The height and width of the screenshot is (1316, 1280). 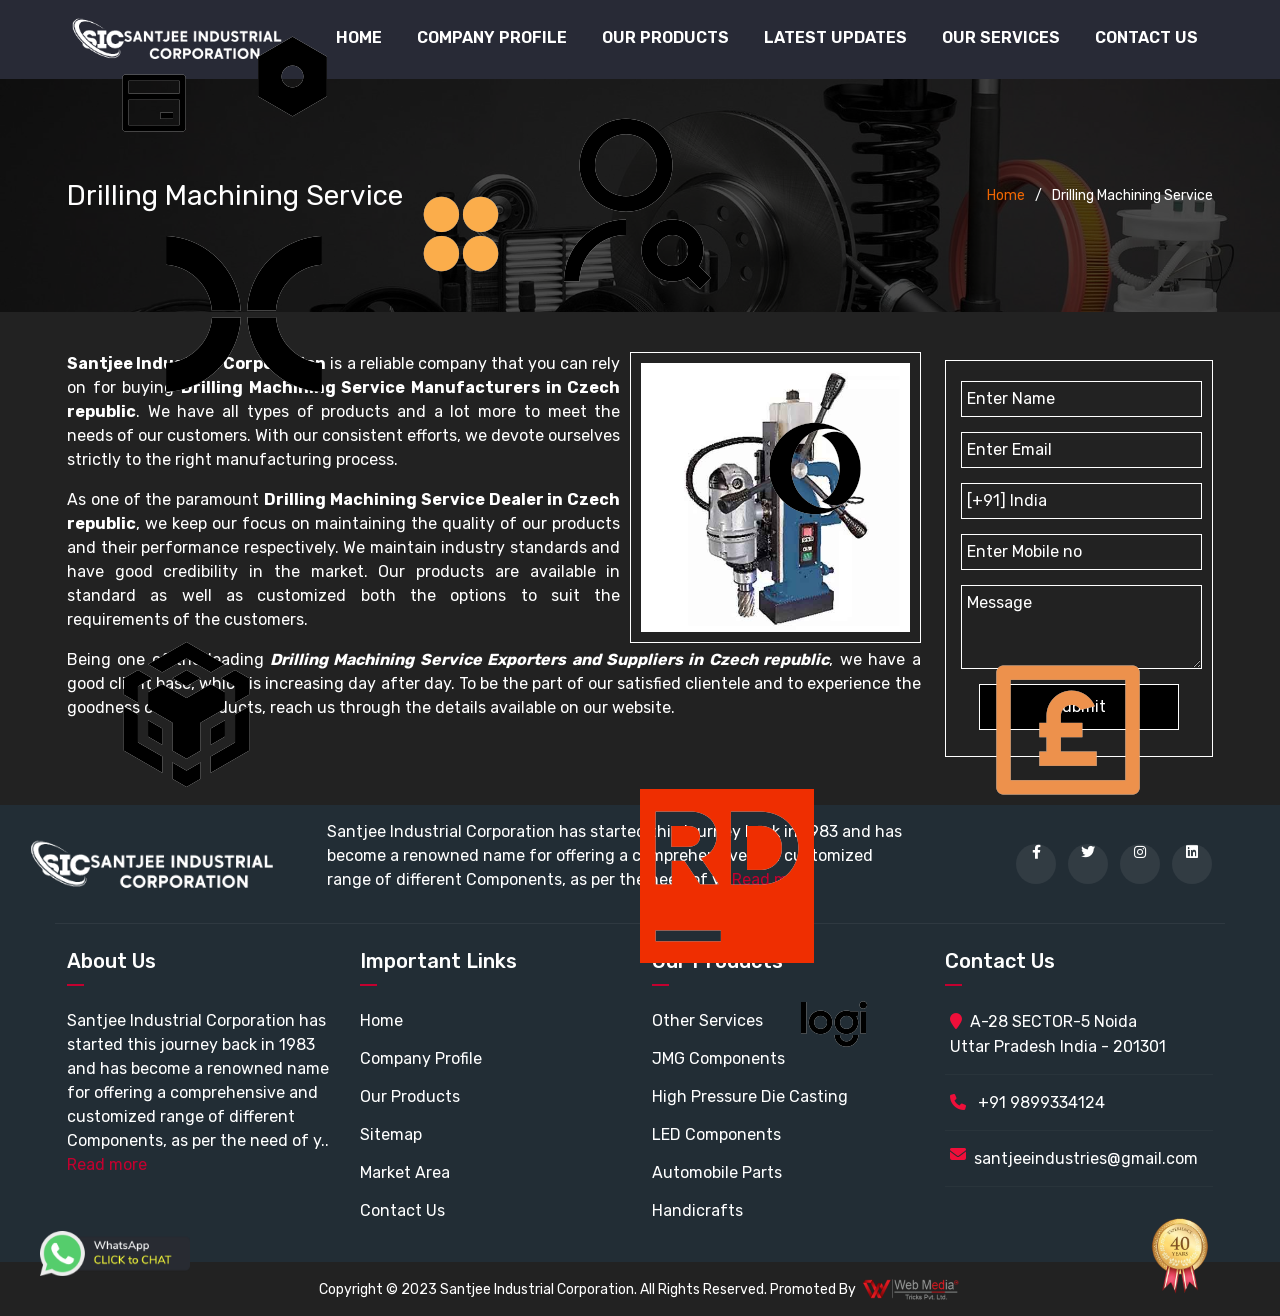 I want to click on nextflow workflow management platform logo, so click(x=244, y=314).